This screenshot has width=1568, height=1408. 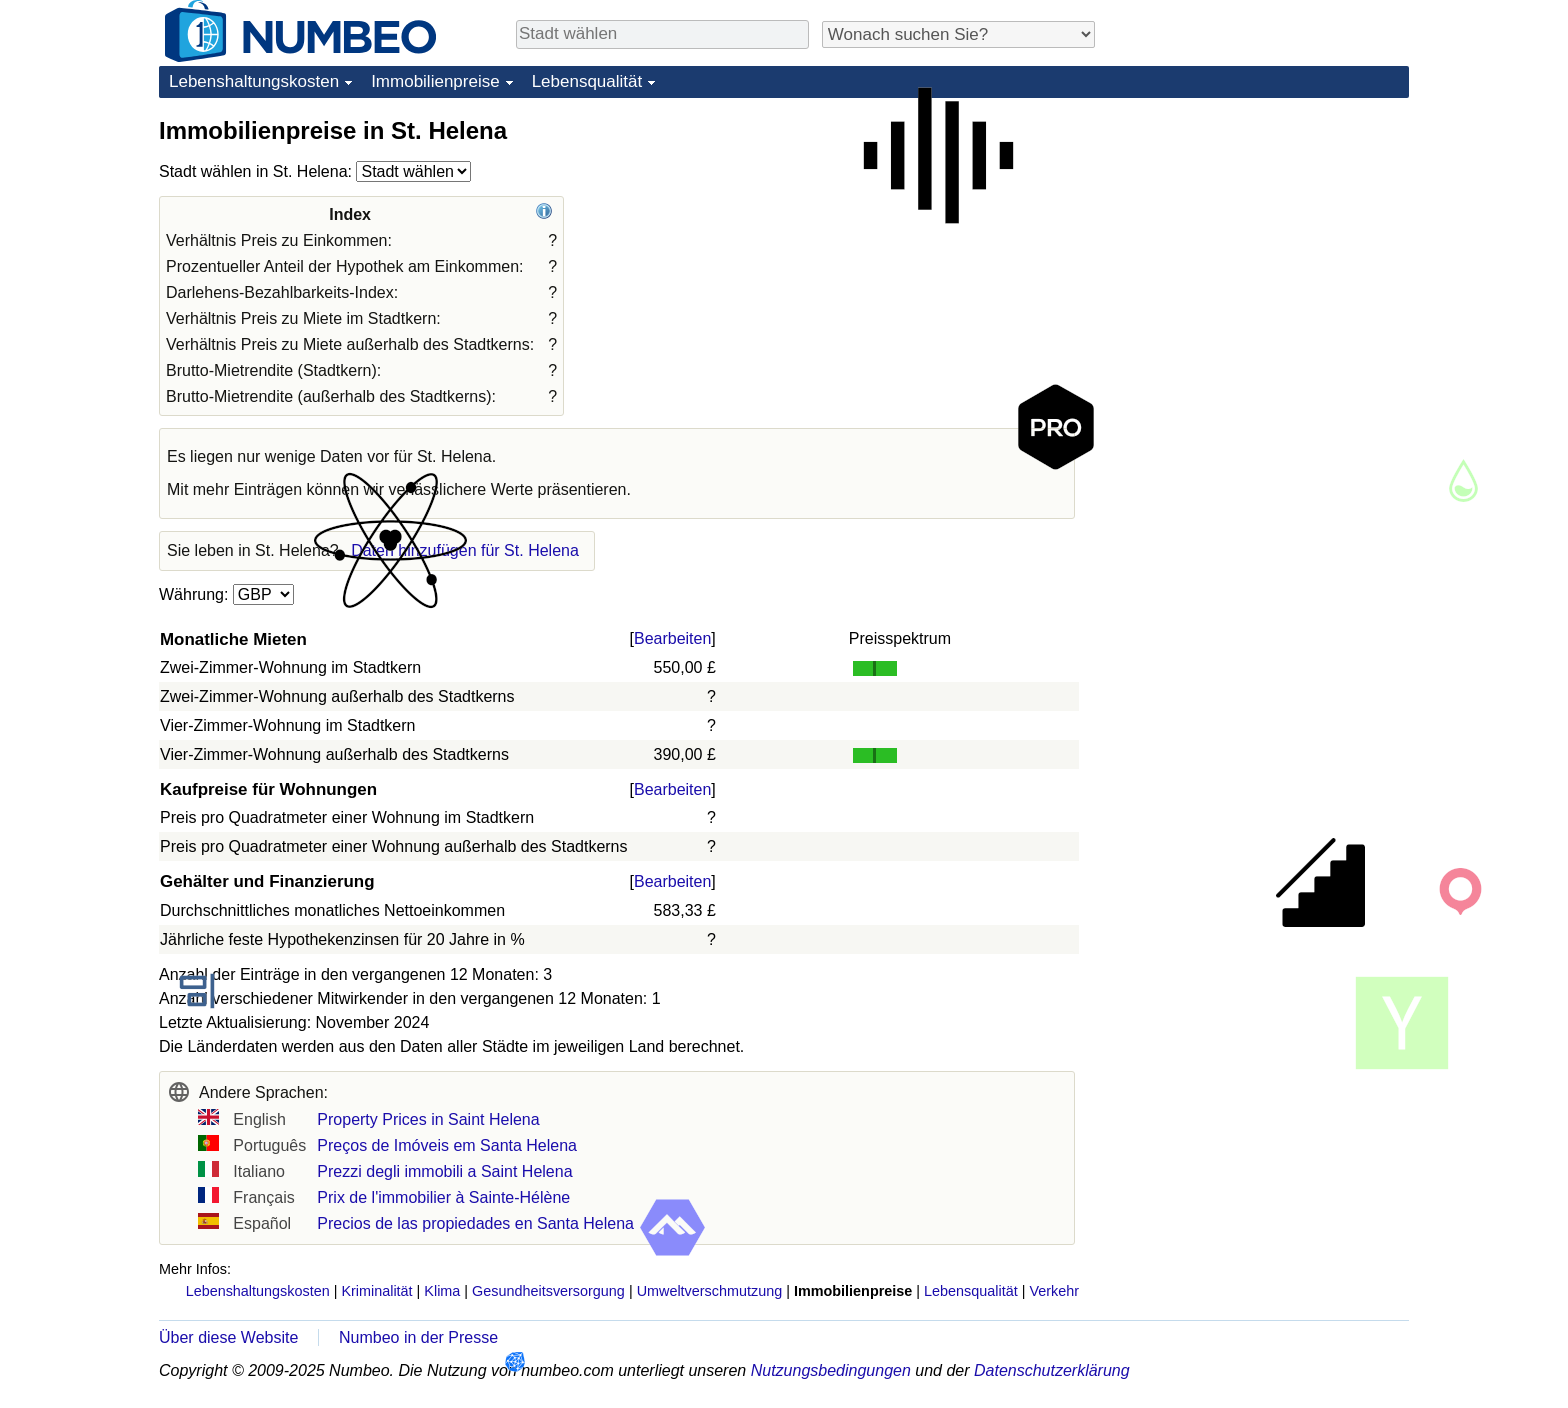 I want to click on Alpine Linux operating system logo, so click(x=672, y=1227).